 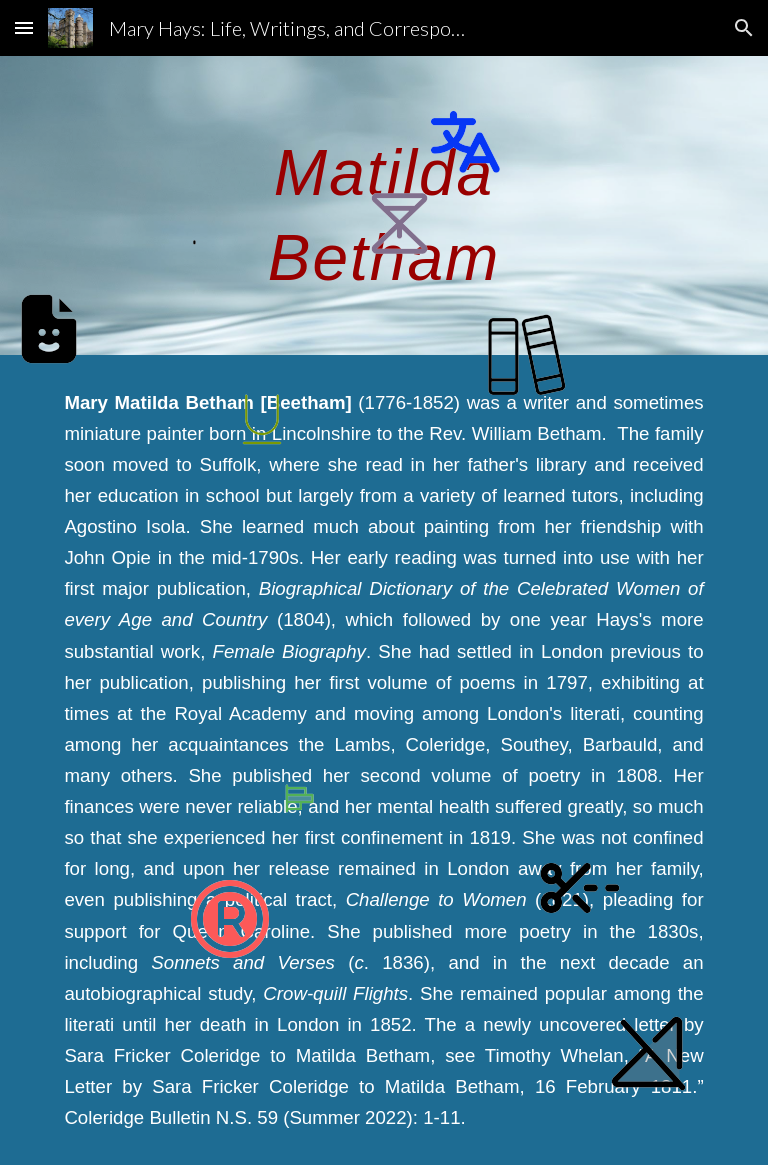 What do you see at coordinates (298, 798) in the screenshot?
I see `view horizontal bar chart data` at bounding box center [298, 798].